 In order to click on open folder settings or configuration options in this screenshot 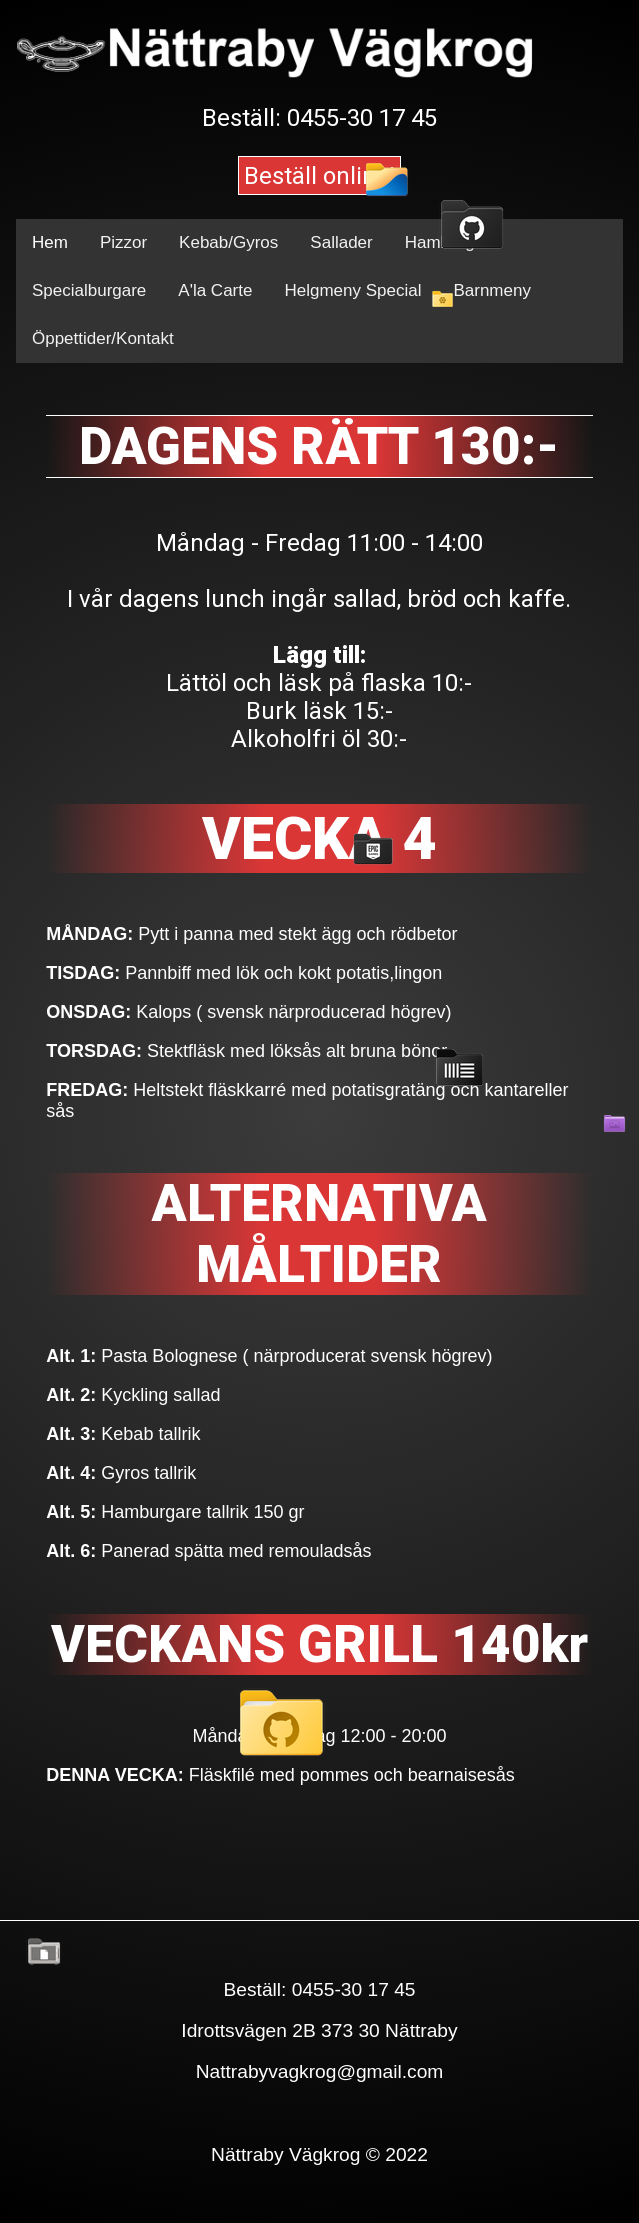, I will do `click(442, 299)`.